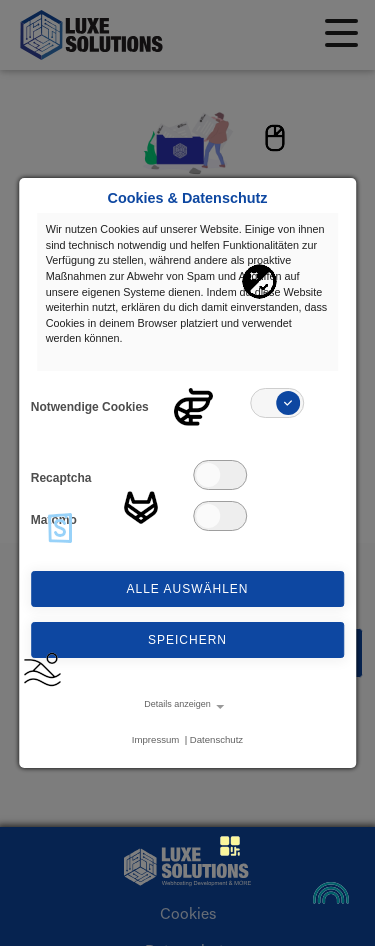 The width and height of the screenshot is (375, 946). Describe the element at coordinates (331, 894) in the screenshot. I see `indicates LGBTQ+ or pride-related content` at that location.